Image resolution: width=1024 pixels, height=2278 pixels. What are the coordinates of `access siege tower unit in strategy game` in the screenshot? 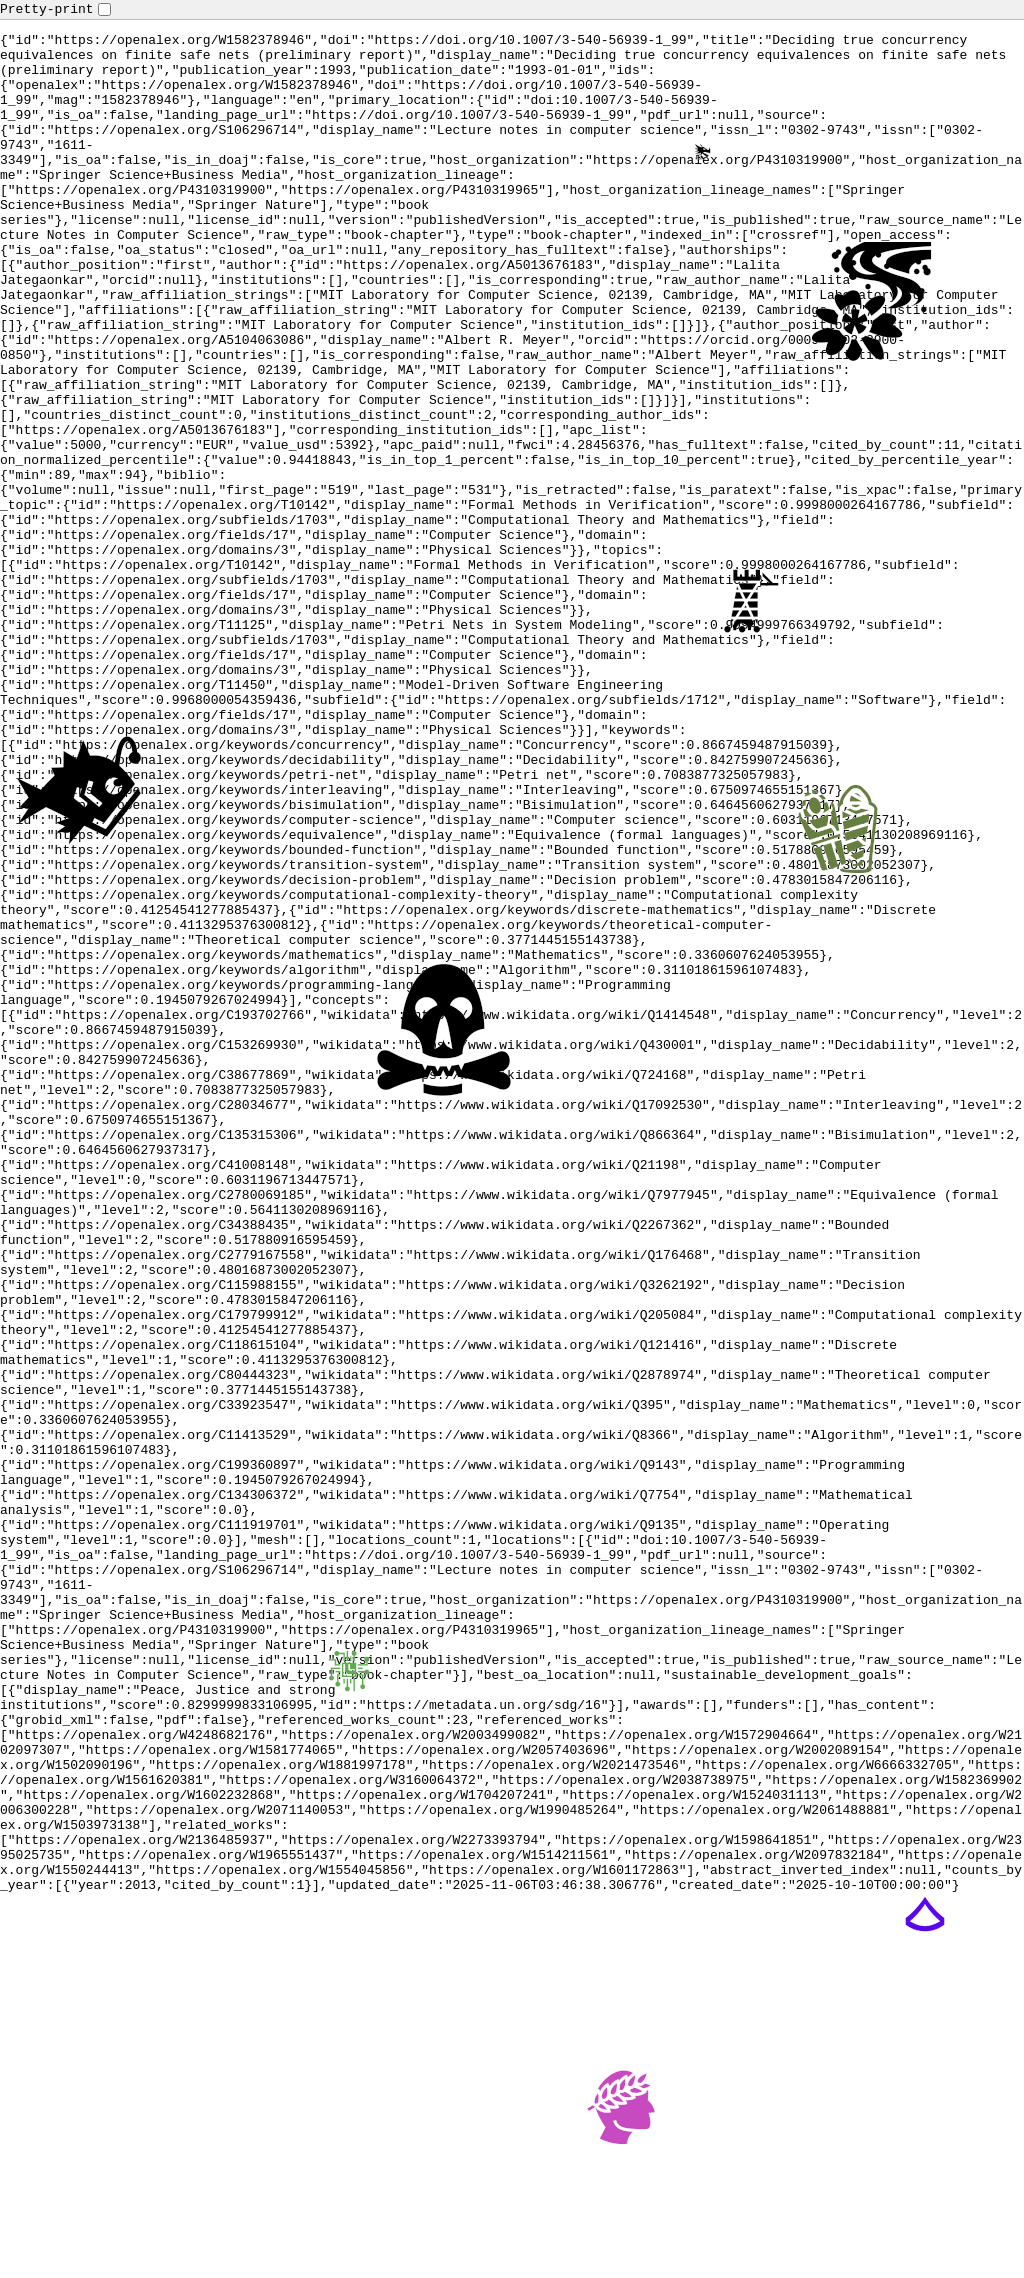 It's located at (750, 600).